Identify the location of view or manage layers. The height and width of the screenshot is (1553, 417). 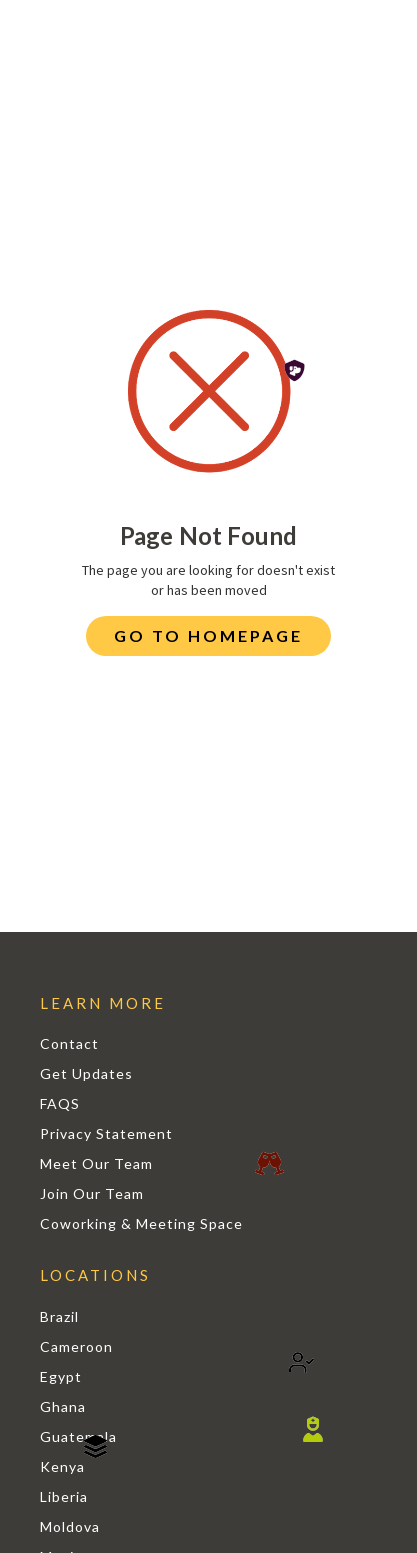
(95, 1446).